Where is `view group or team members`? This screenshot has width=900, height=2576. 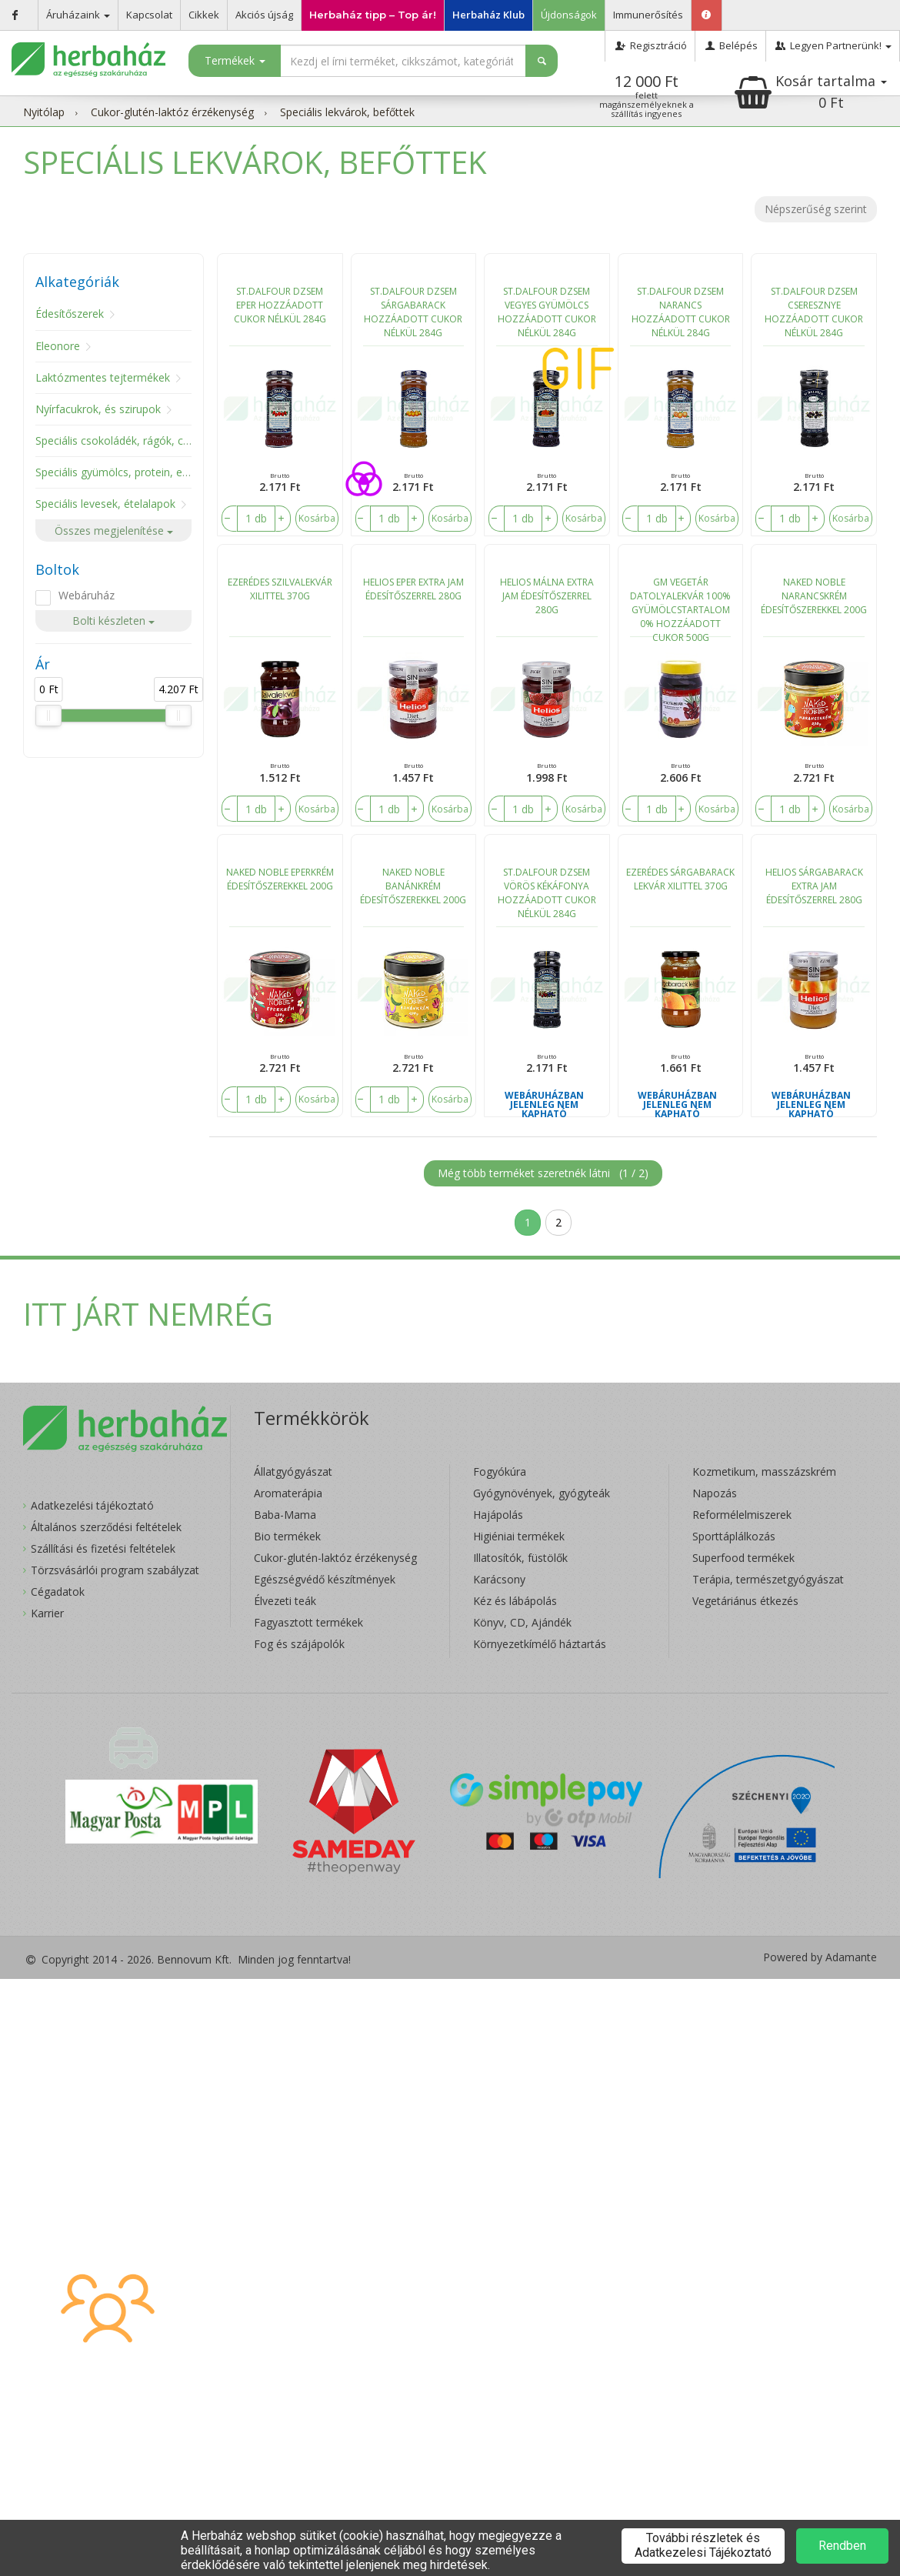 view group or team members is located at coordinates (108, 2305).